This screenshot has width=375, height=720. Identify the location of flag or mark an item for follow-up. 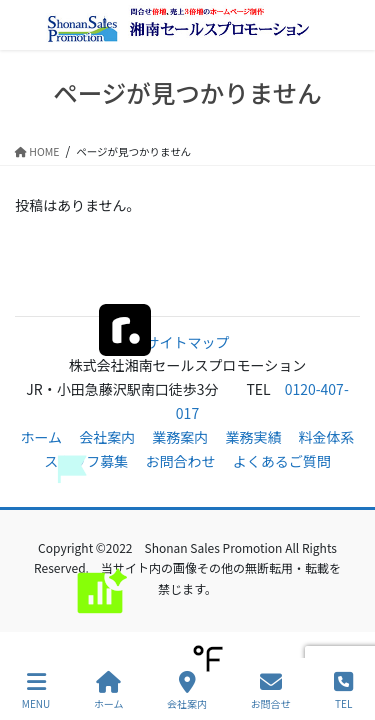
(72, 468).